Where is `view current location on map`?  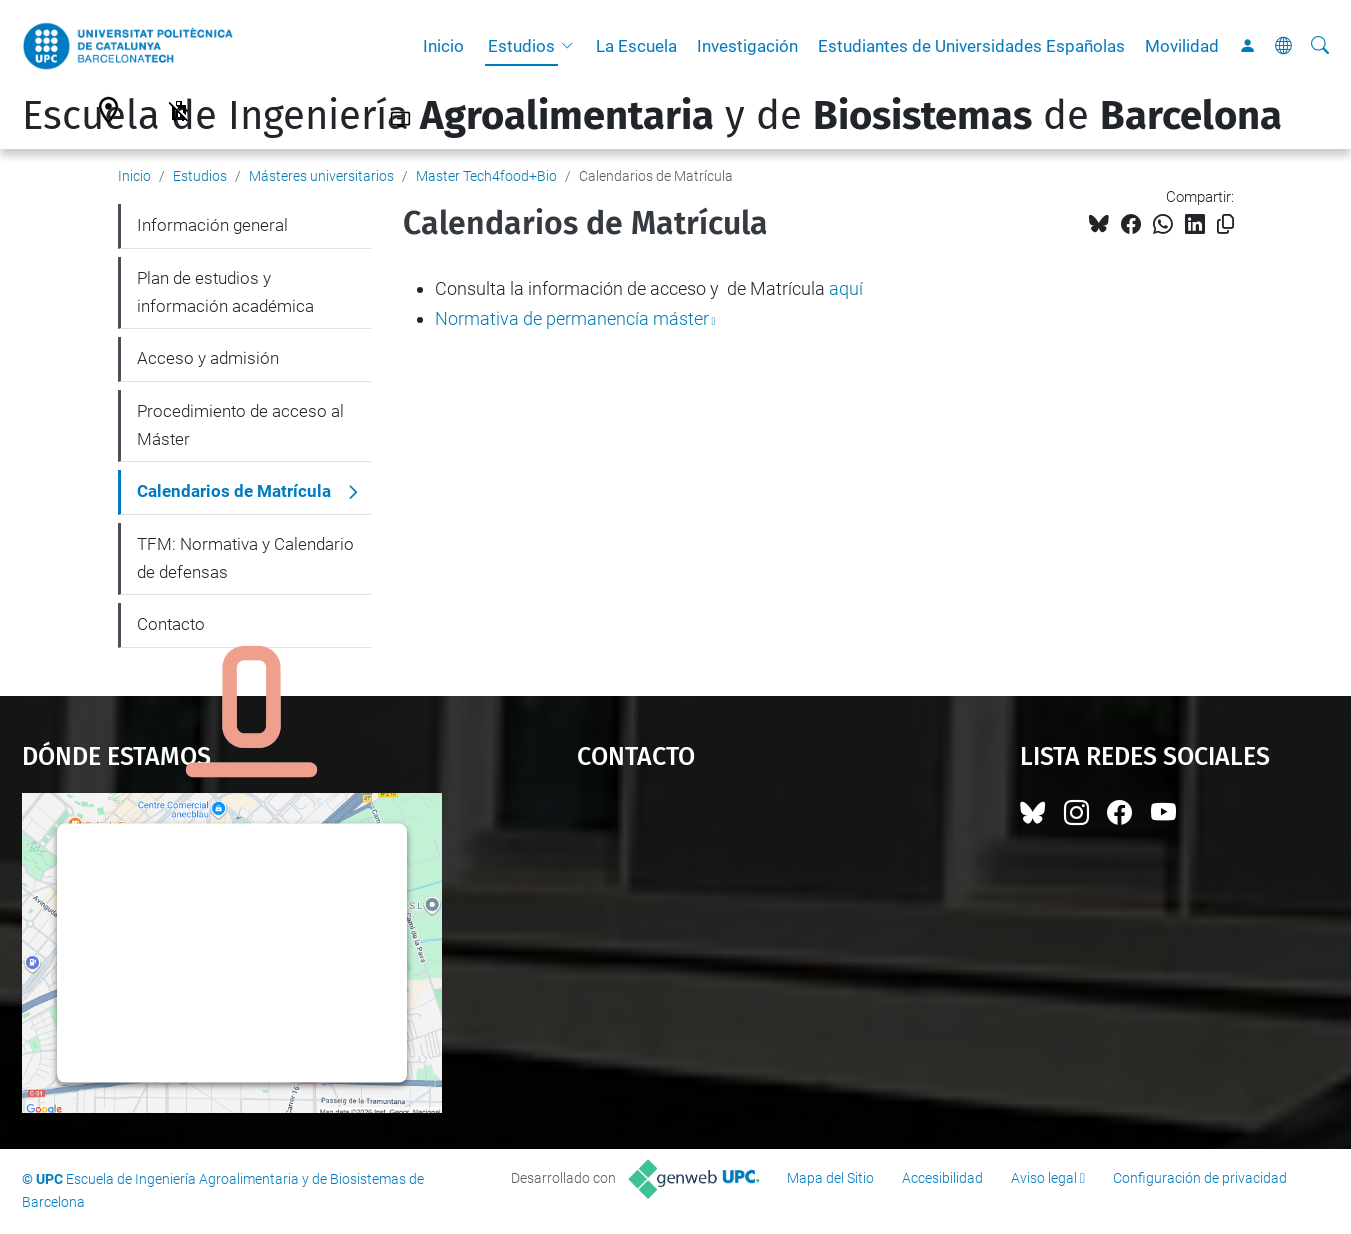 view current location on map is located at coordinates (108, 110).